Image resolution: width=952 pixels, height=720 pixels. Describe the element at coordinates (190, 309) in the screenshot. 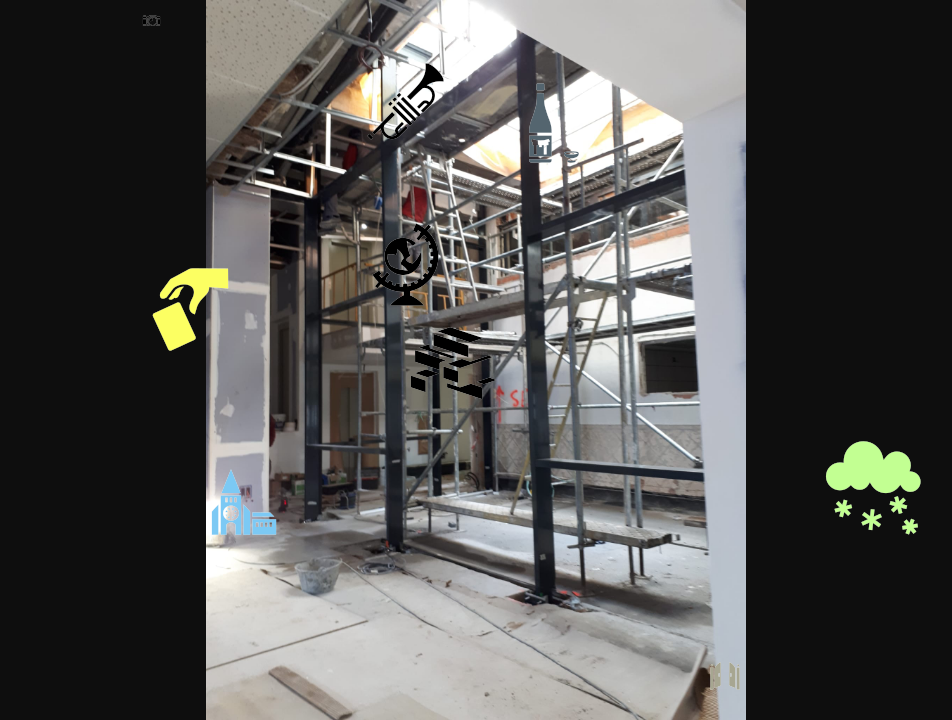

I see `play a card from your hand` at that location.